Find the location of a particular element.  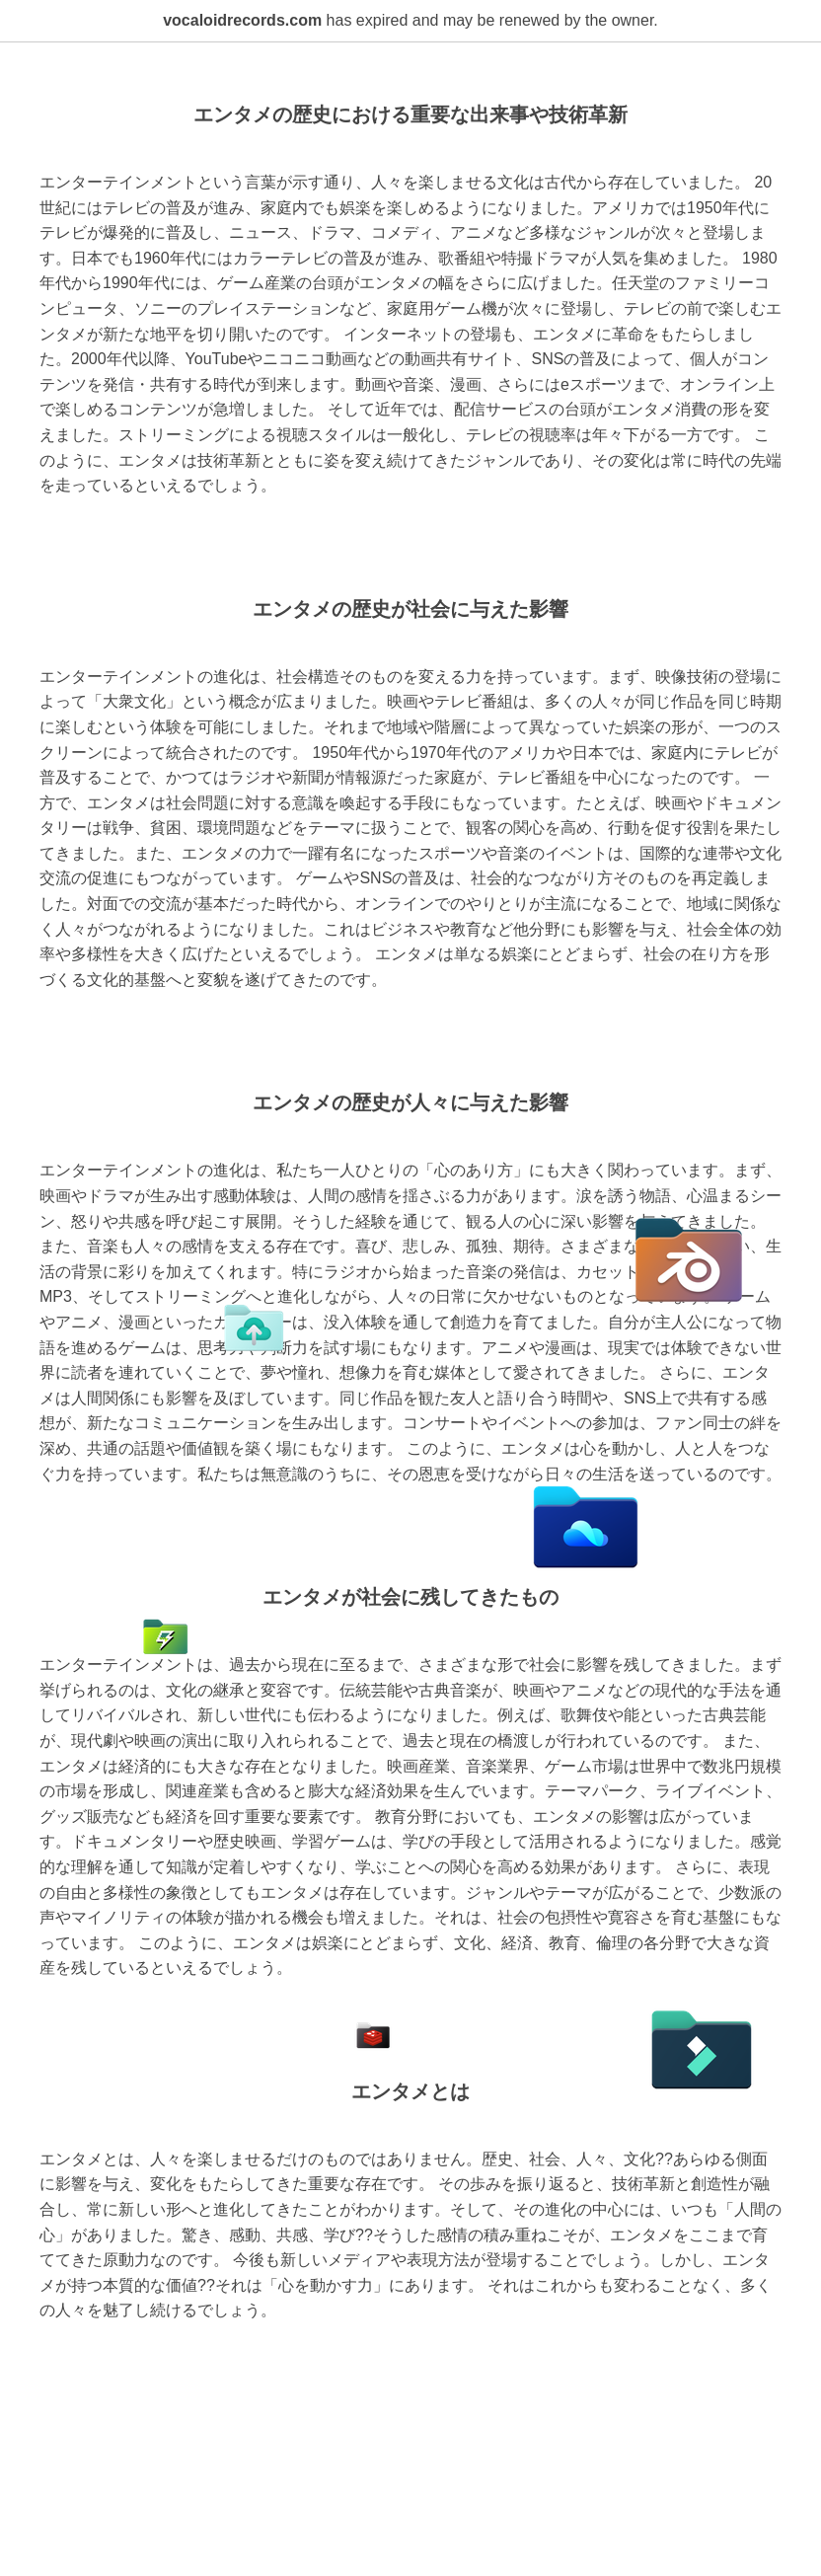

open your GameJolt games folder is located at coordinates (165, 1637).